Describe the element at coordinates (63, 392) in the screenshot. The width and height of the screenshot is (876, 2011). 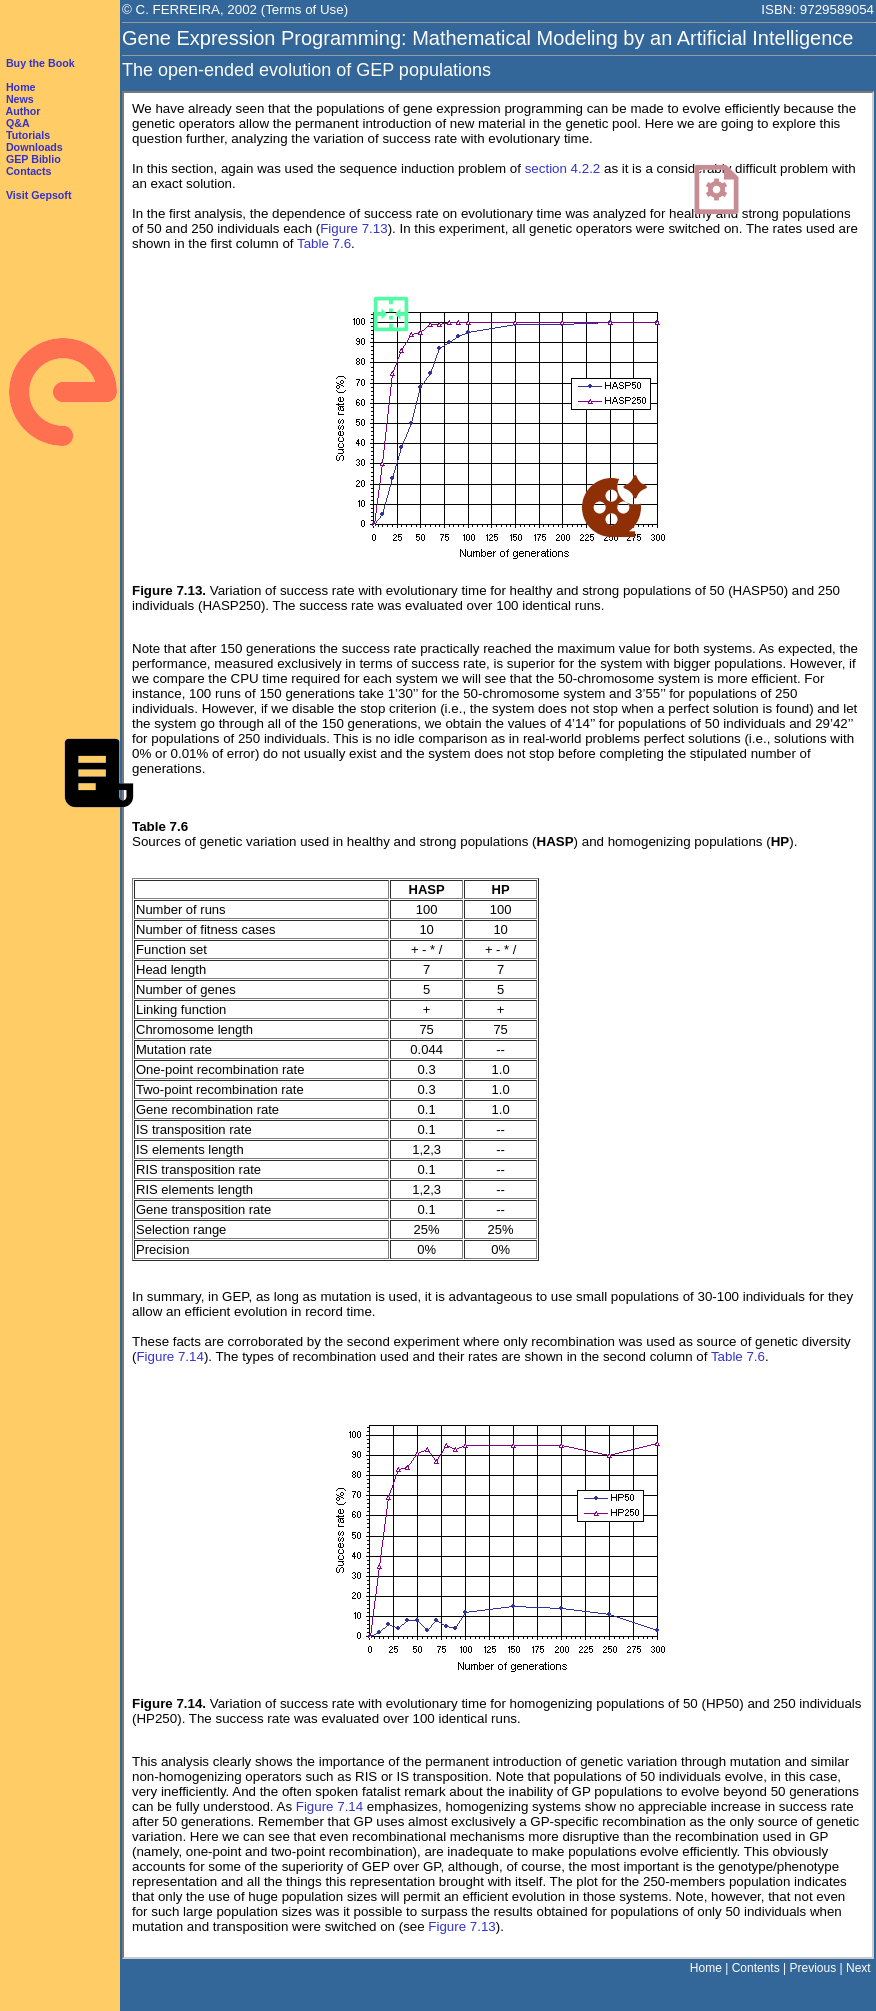
I see `open the e logo application` at that location.